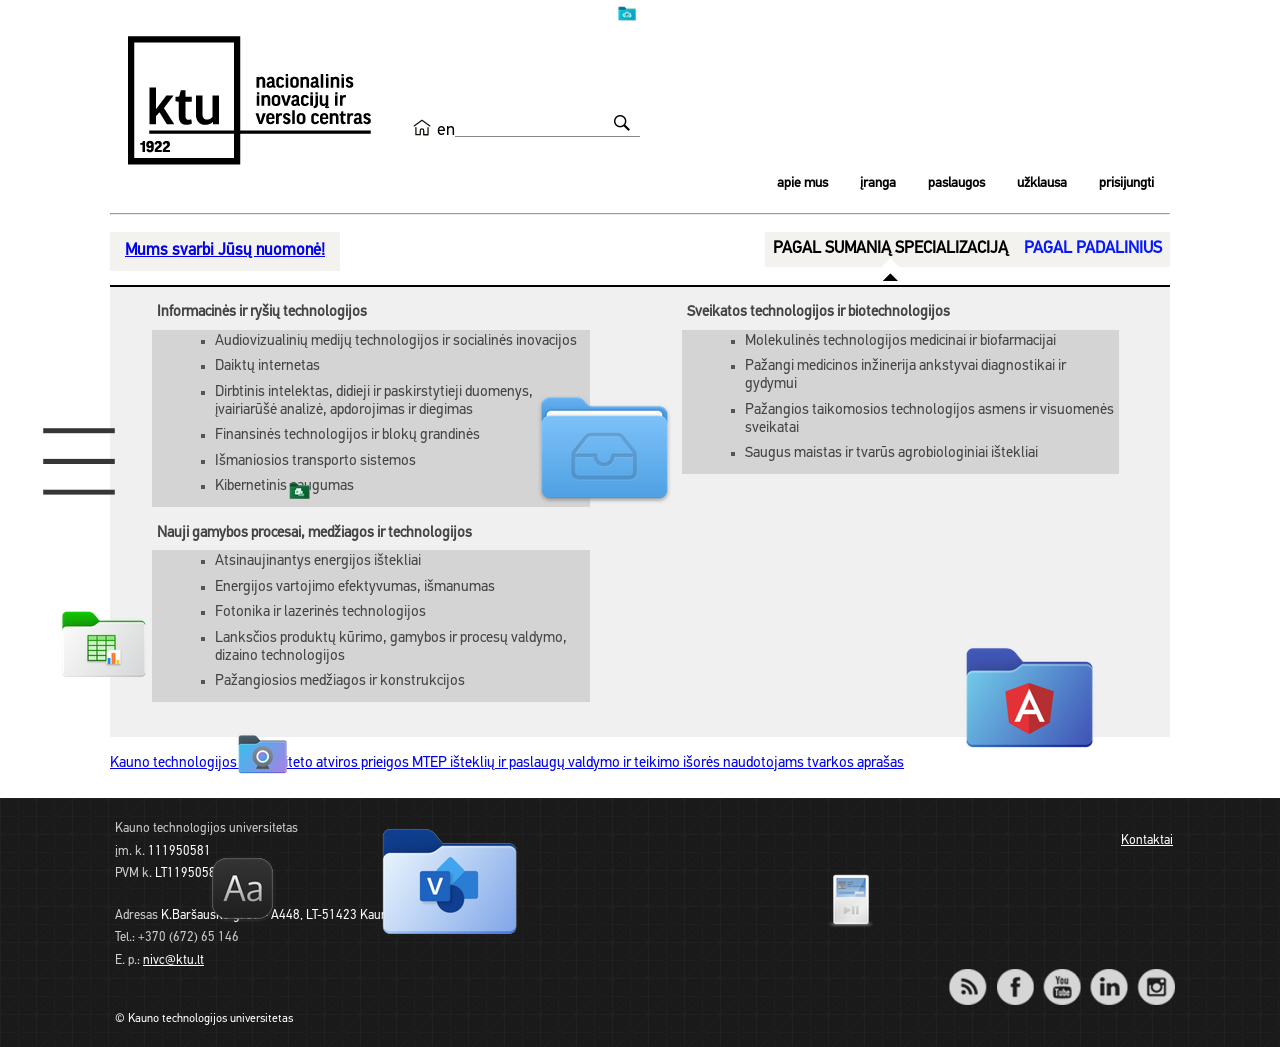 The image size is (1280, 1047). I want to click on open pCloud folder, so click(627, 14).